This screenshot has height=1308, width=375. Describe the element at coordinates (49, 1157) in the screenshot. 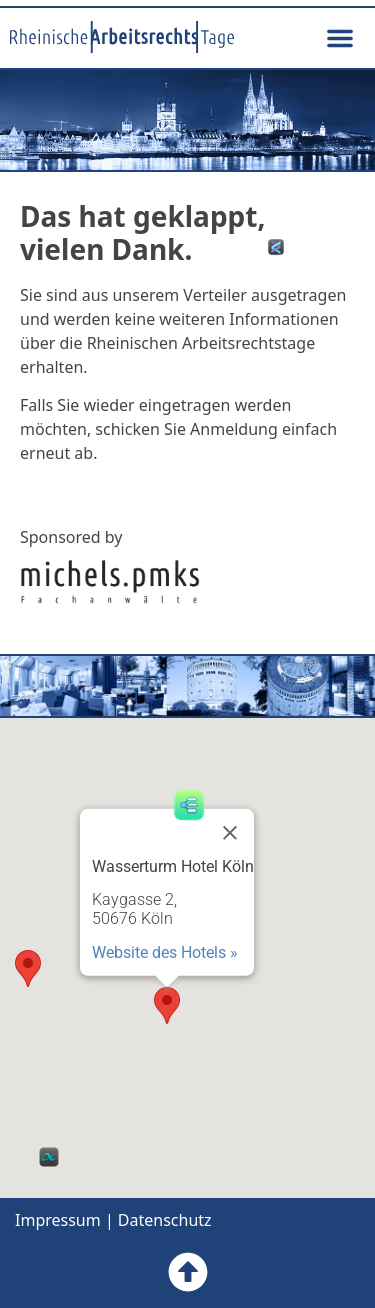

I see `open albert app launcher` at that location.